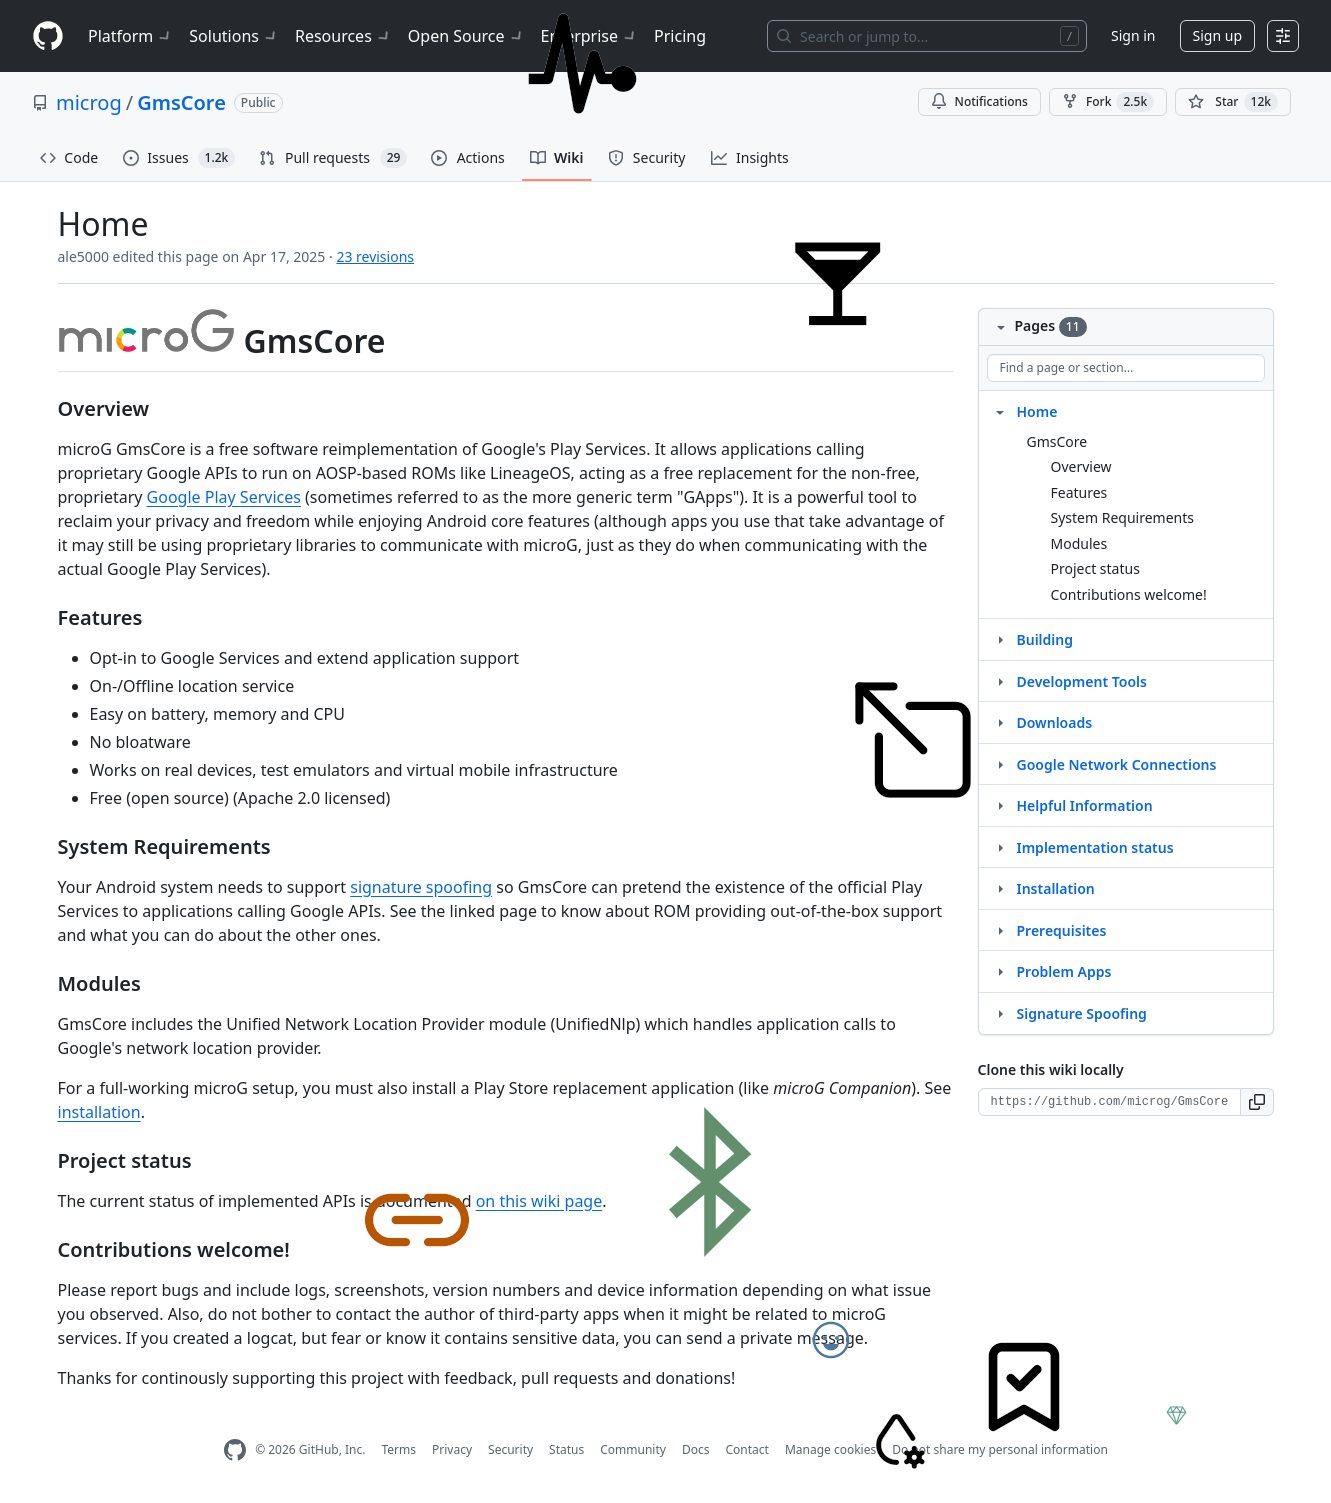 The height and width of the screenshot is (1503, 1331). What do you see at coordinates (1024, 1387) in the screenshot?
I see `item successfully bookmarked` at bounding box center [1024, 1387].